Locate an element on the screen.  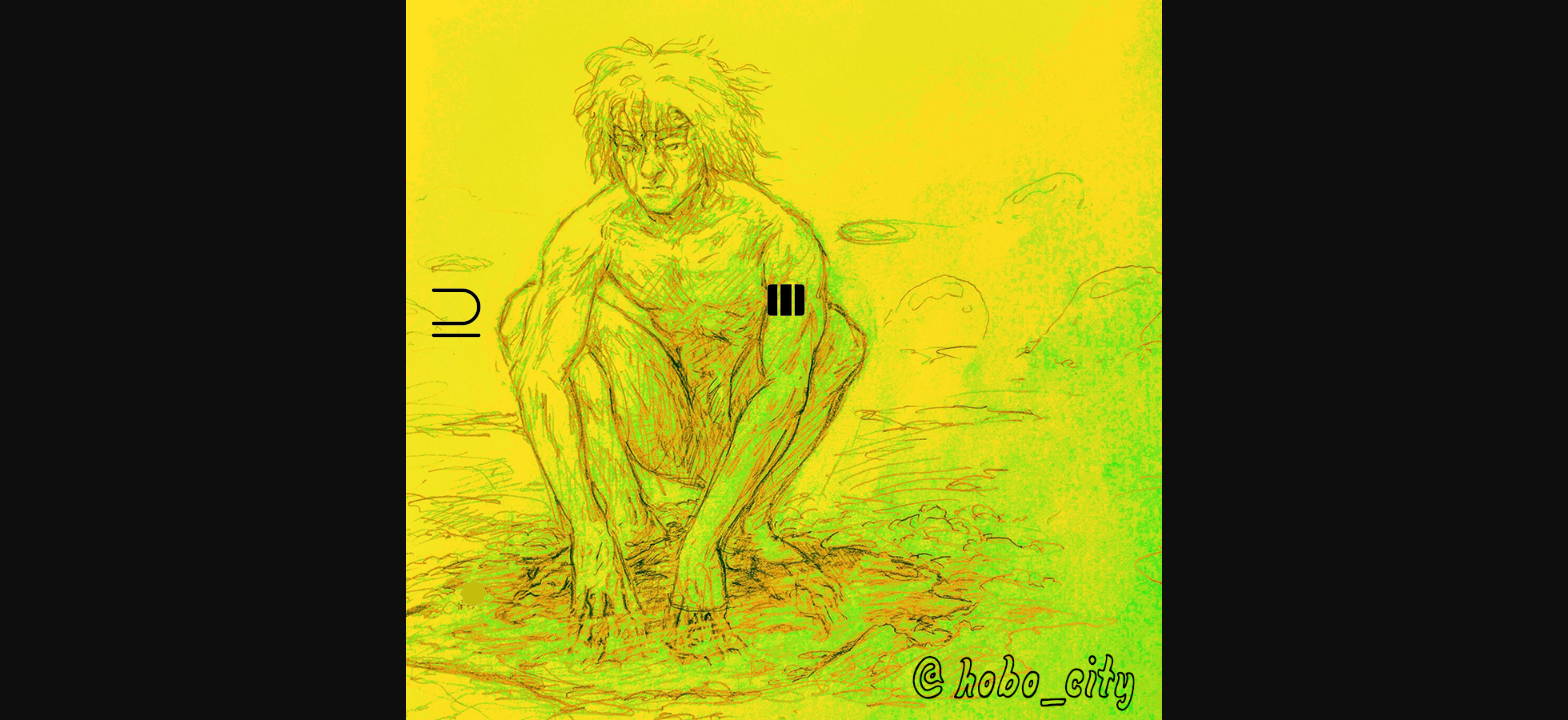
indicates a superset mathematical relationship is located at coordinates (455, 314).